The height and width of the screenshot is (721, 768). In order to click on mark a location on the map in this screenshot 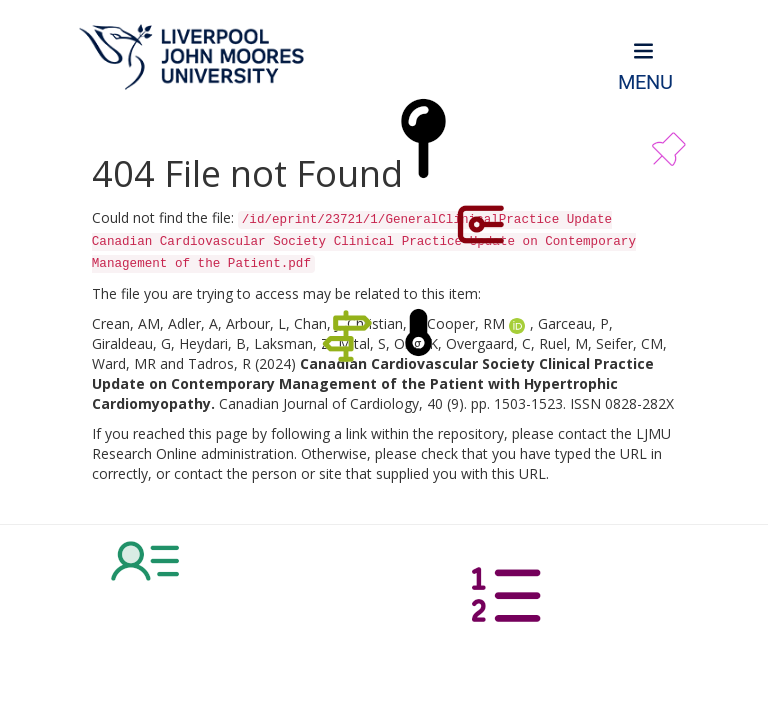, I will do `click(423, 138)`.